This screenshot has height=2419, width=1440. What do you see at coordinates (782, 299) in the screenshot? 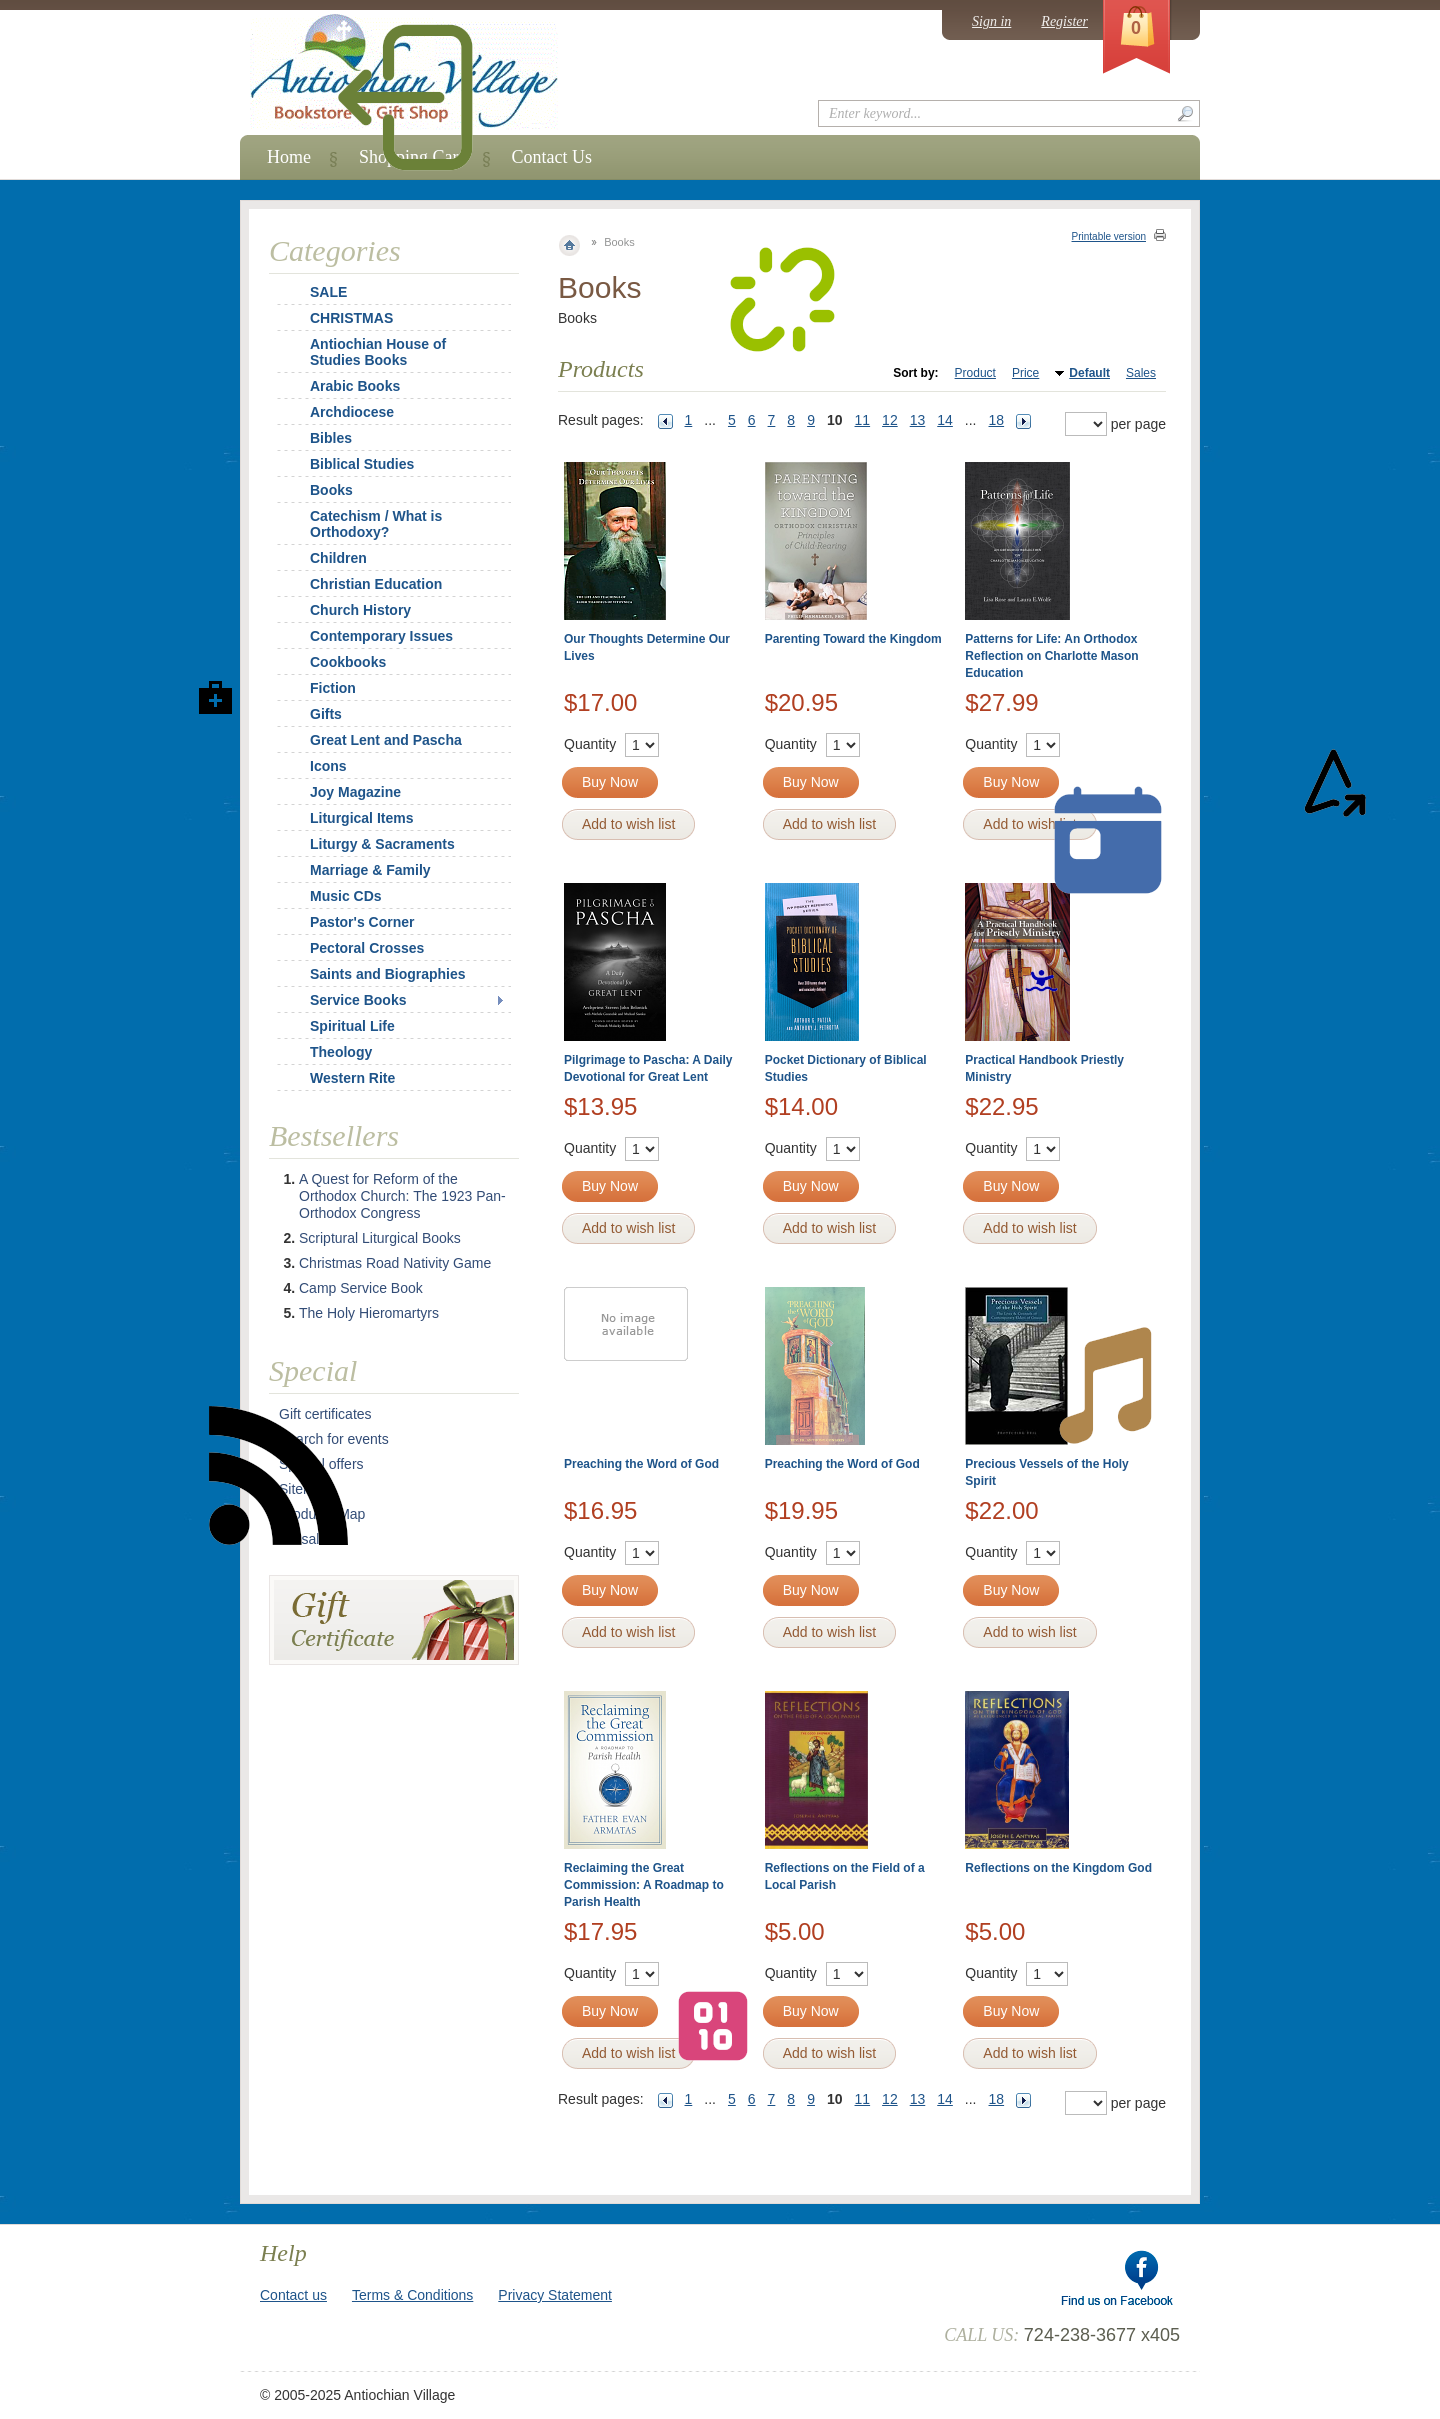
I see `unlink or disconnect a connected item` at bounding box center [782, 299].